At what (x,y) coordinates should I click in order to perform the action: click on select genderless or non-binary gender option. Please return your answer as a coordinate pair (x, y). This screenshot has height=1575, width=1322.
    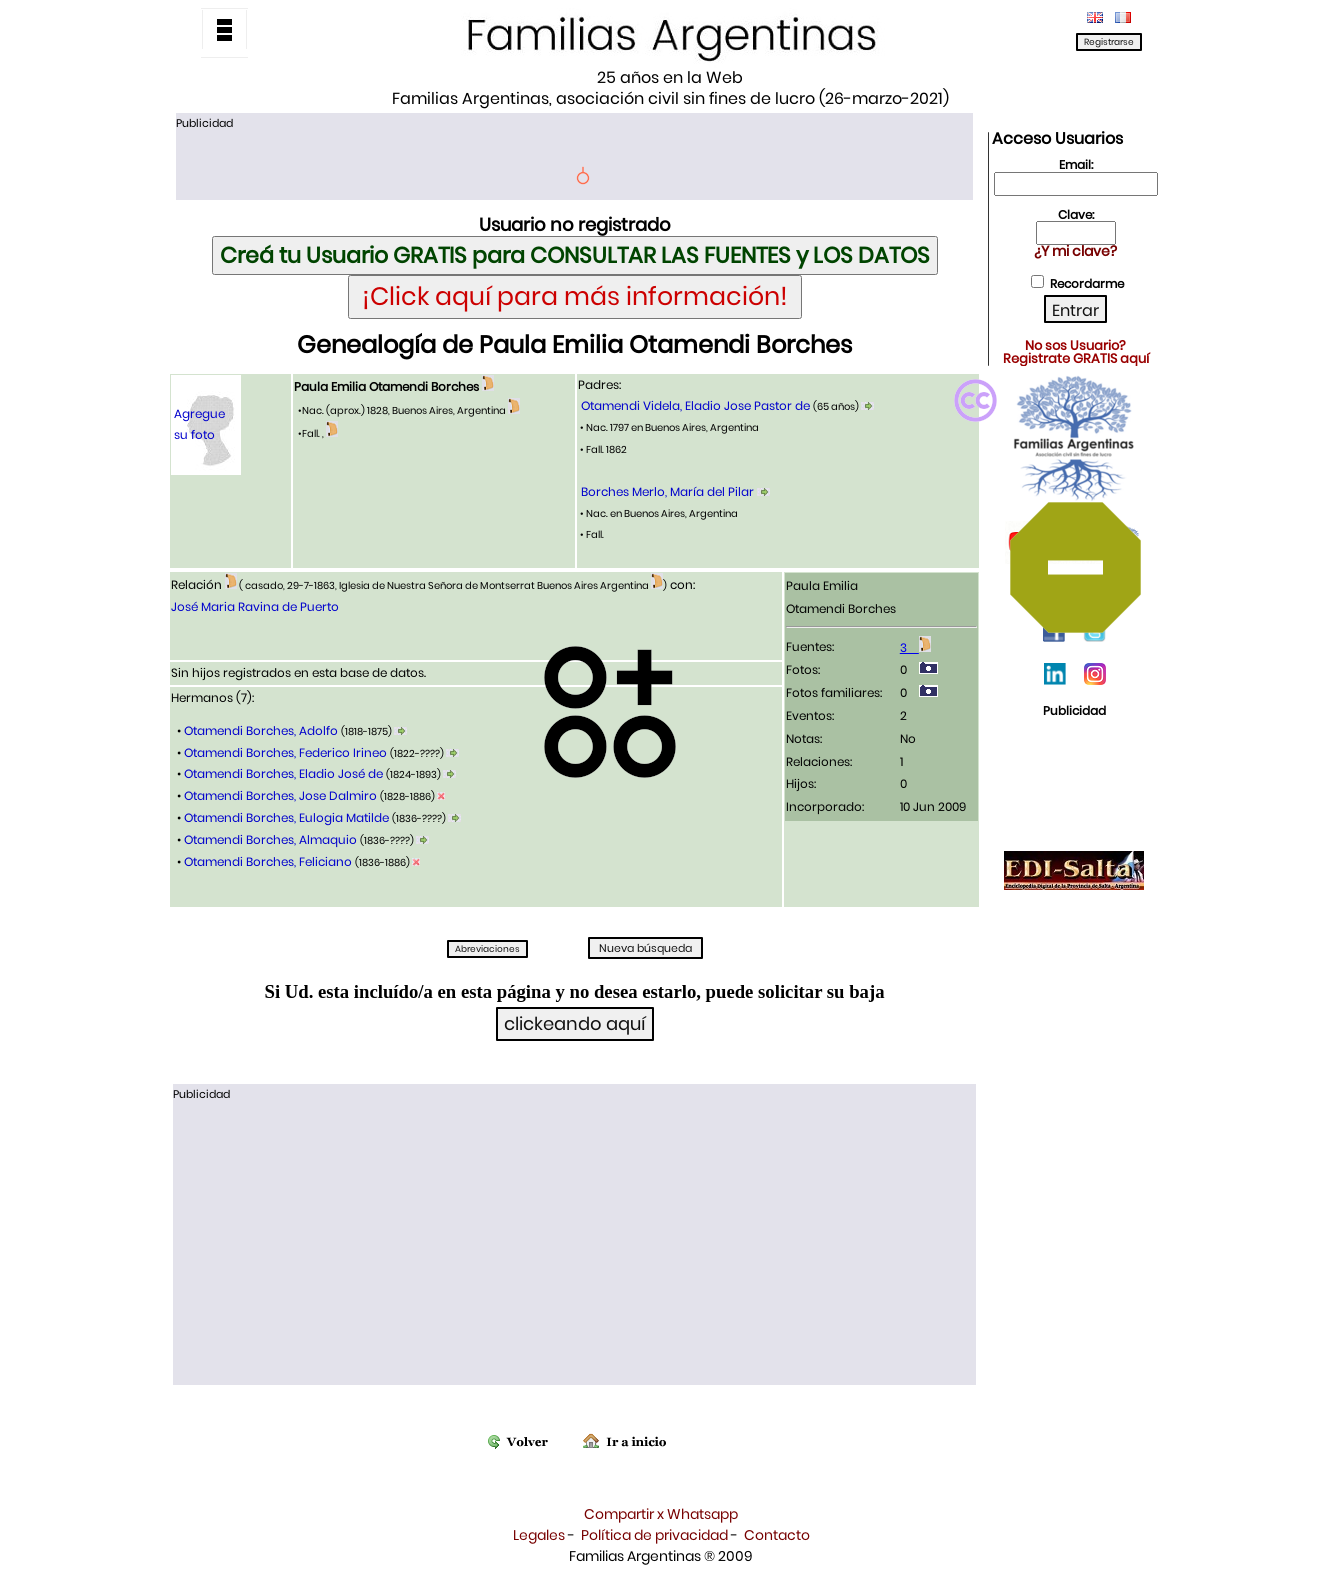
    Looking at the image, I should click on (583, 176).